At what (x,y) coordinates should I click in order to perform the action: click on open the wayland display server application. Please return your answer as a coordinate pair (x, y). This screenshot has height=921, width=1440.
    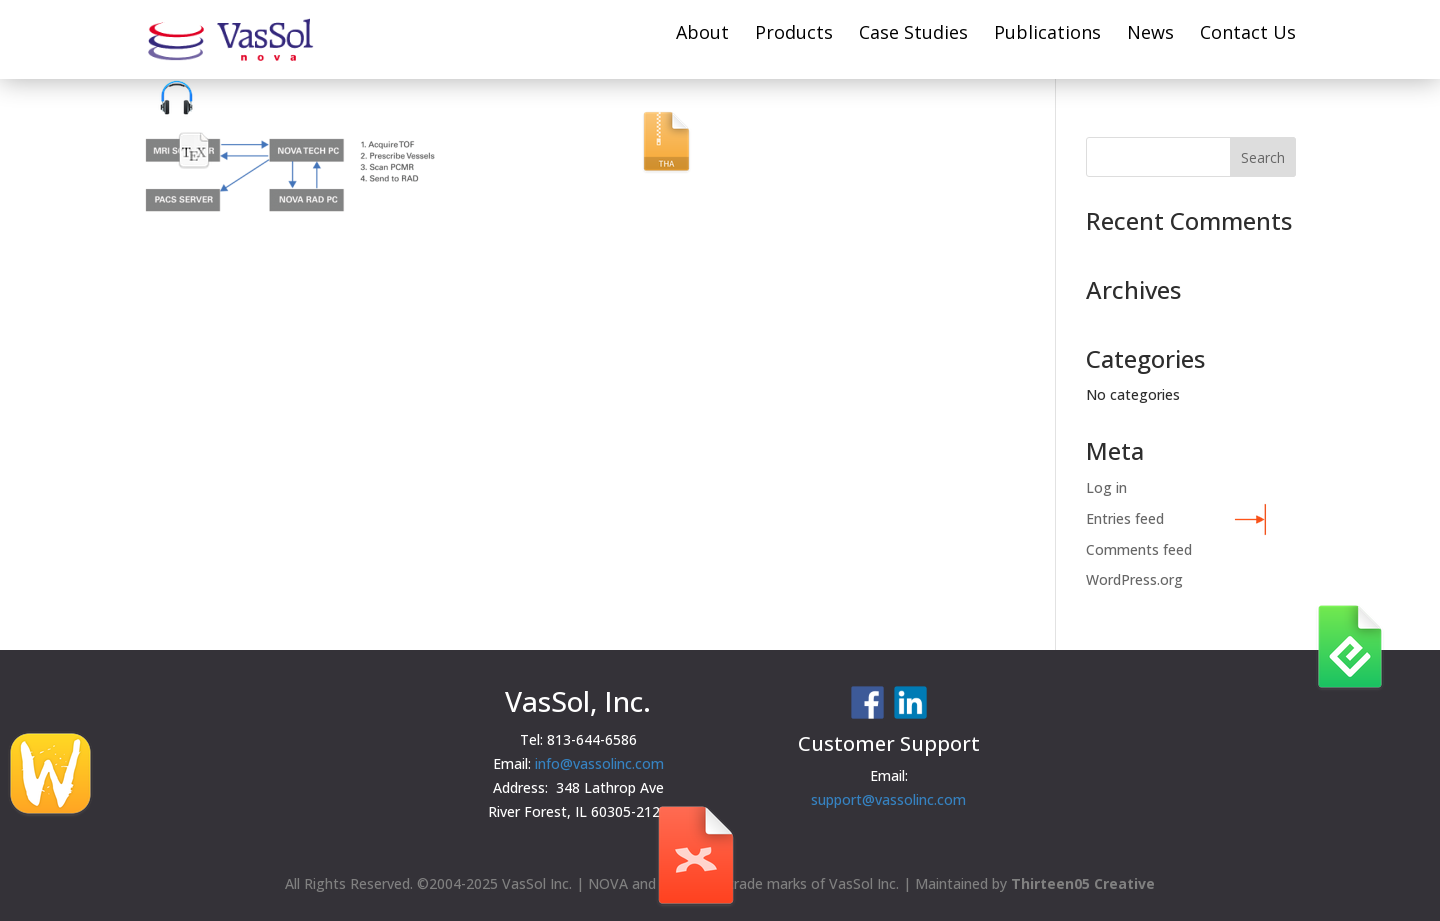
    Looking at the image, I should click on (50, 773).